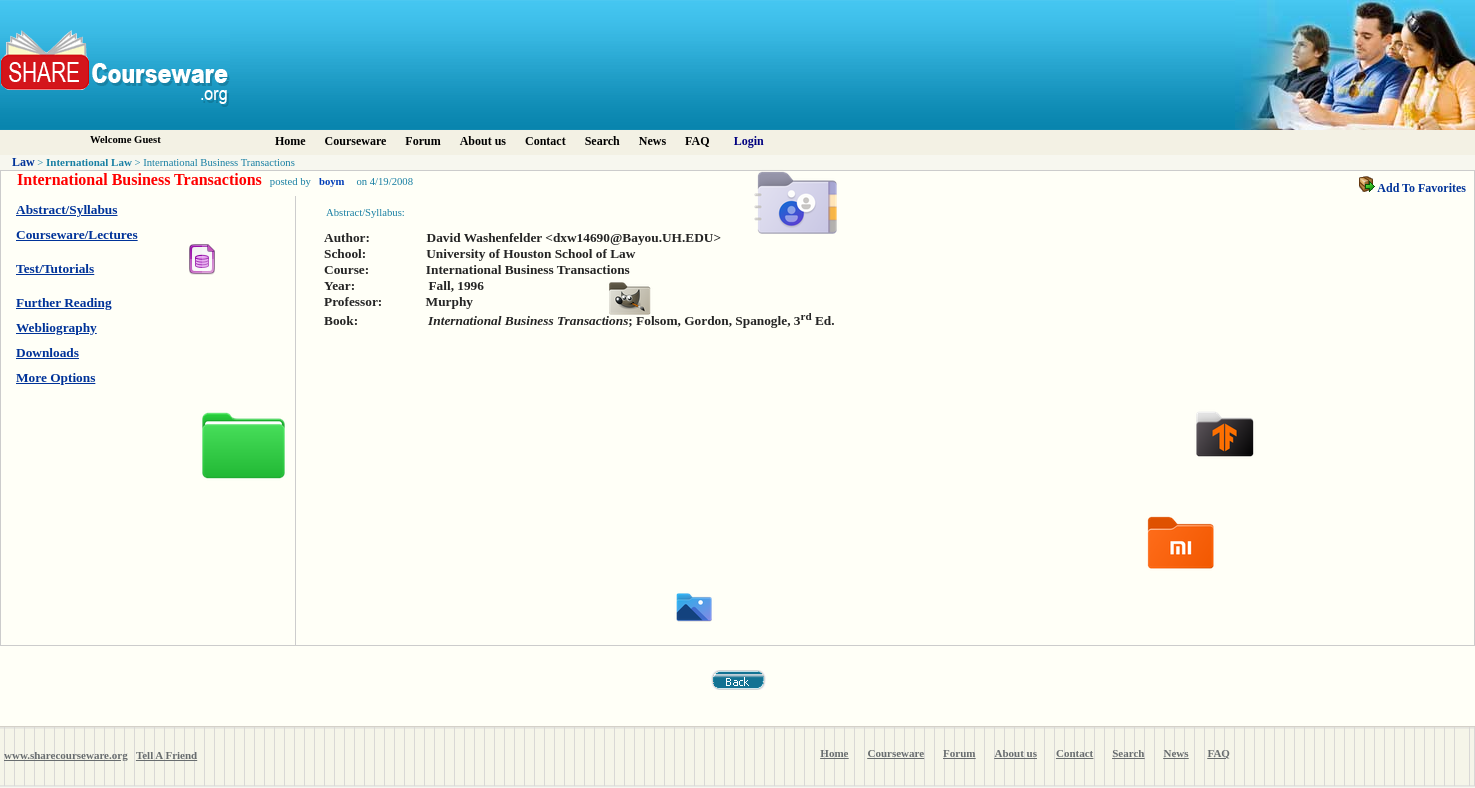 Image resolution: width=1475 pixels, height=788 pixels. What do you see at coordinates (797, 205) in the screenshot?
I see `open microsoft contacts folder` at bounding box center [797, 205].